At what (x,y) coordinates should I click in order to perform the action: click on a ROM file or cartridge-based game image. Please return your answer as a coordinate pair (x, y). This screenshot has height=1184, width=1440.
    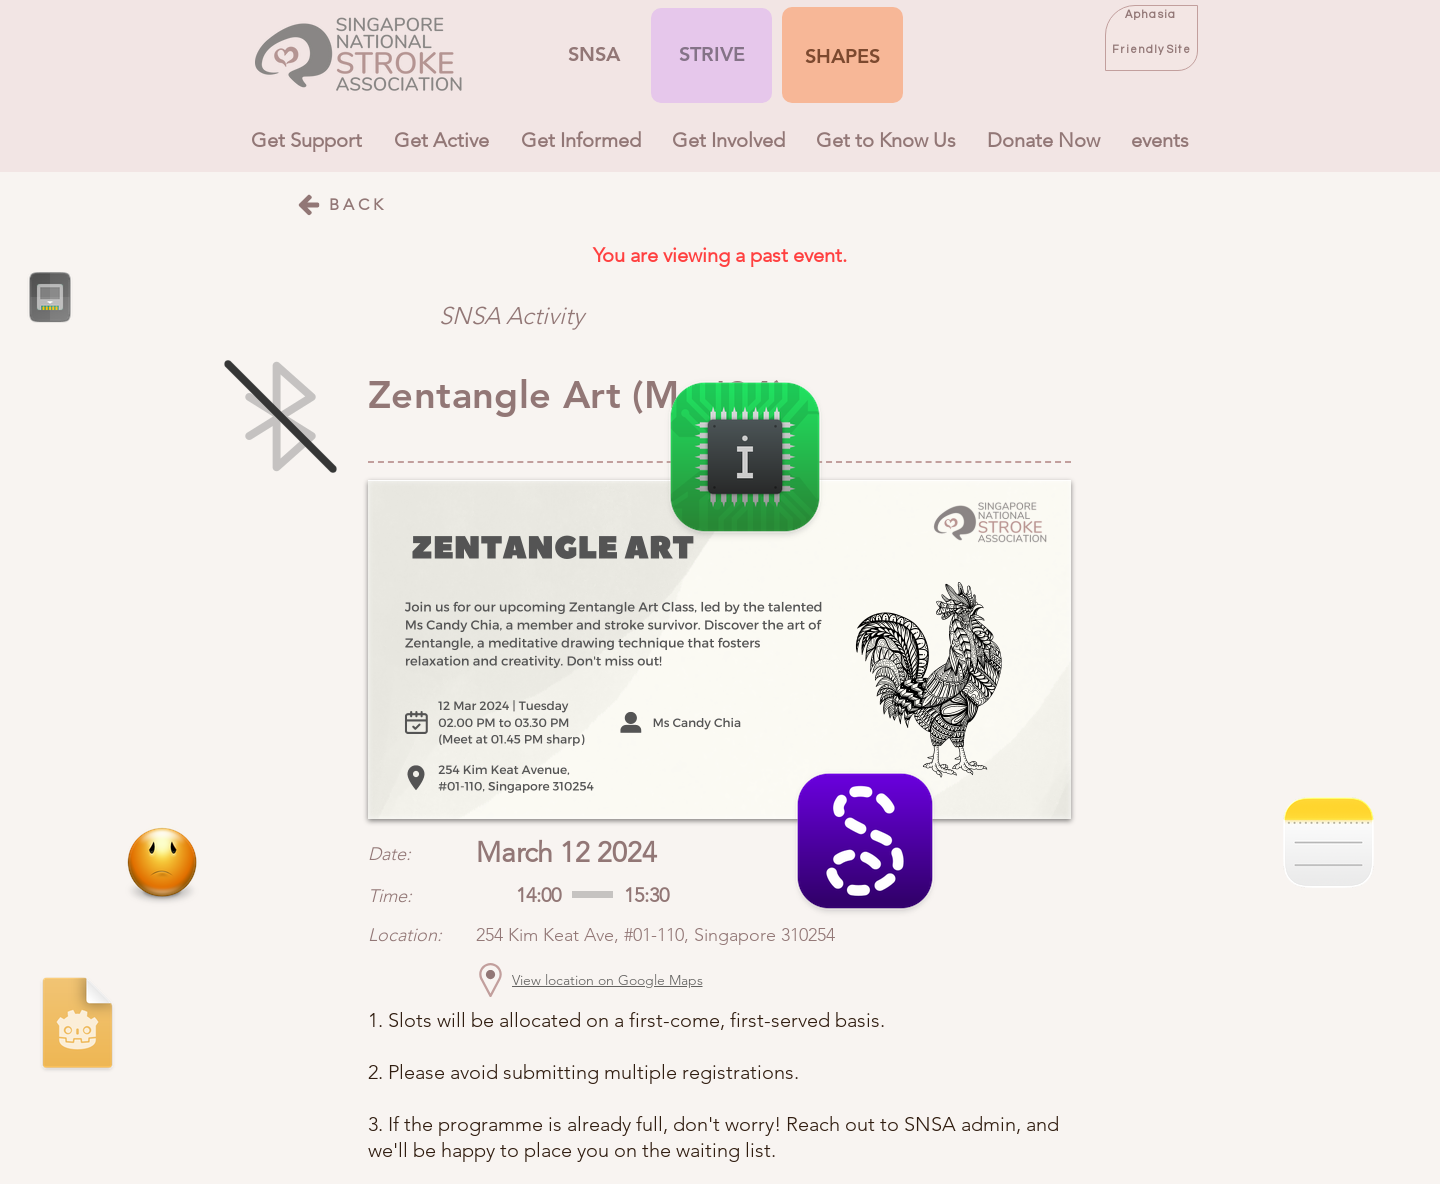
    Looking at the image, I should click on (50, 297).